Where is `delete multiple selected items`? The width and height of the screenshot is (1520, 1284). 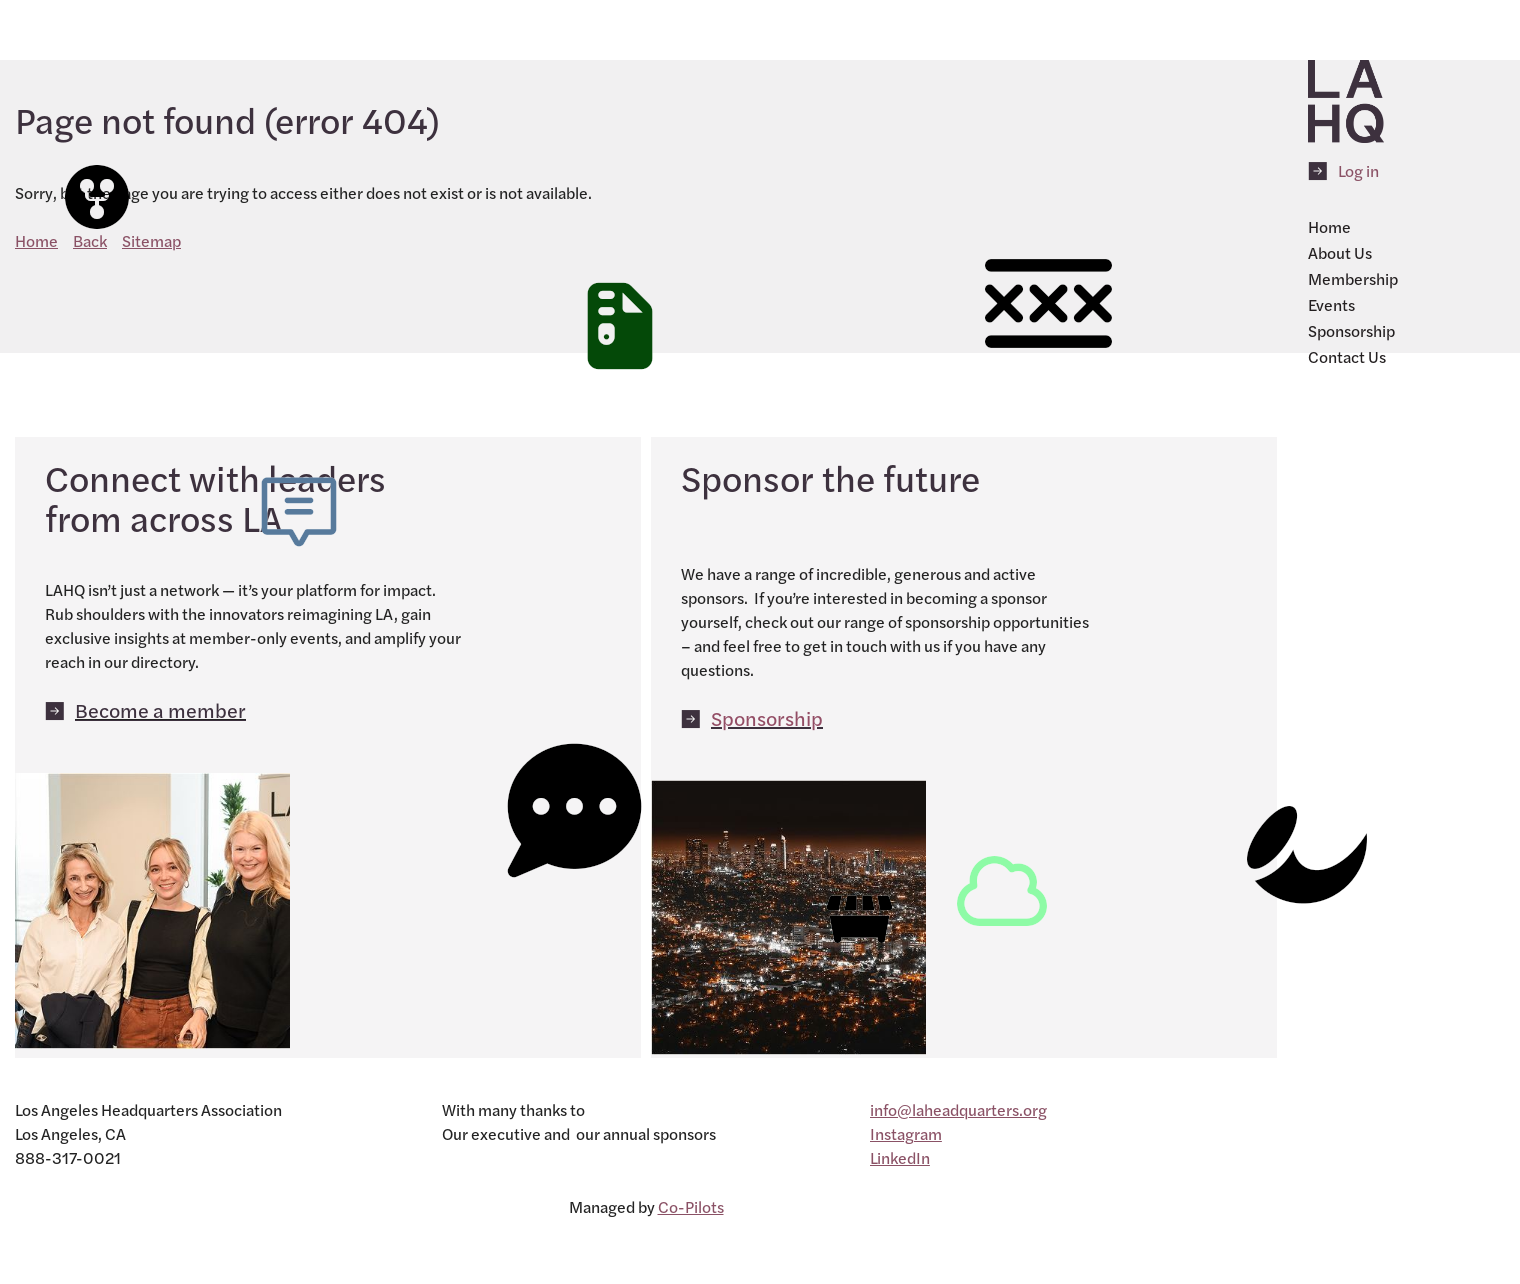
delete multiple selected items is located at coordinates (1048, 303).